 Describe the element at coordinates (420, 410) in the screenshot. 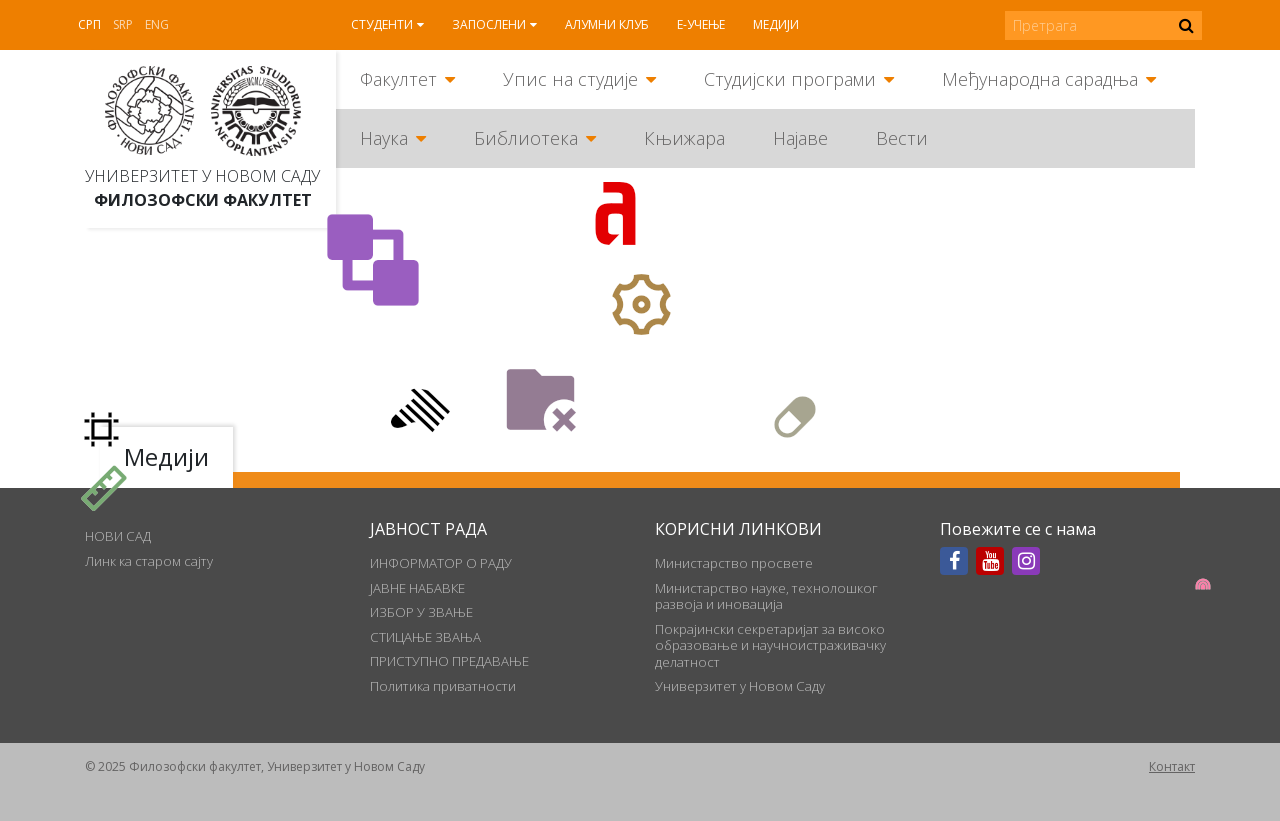

I see `open zebpay cryptocurrency exchange app` at that location.